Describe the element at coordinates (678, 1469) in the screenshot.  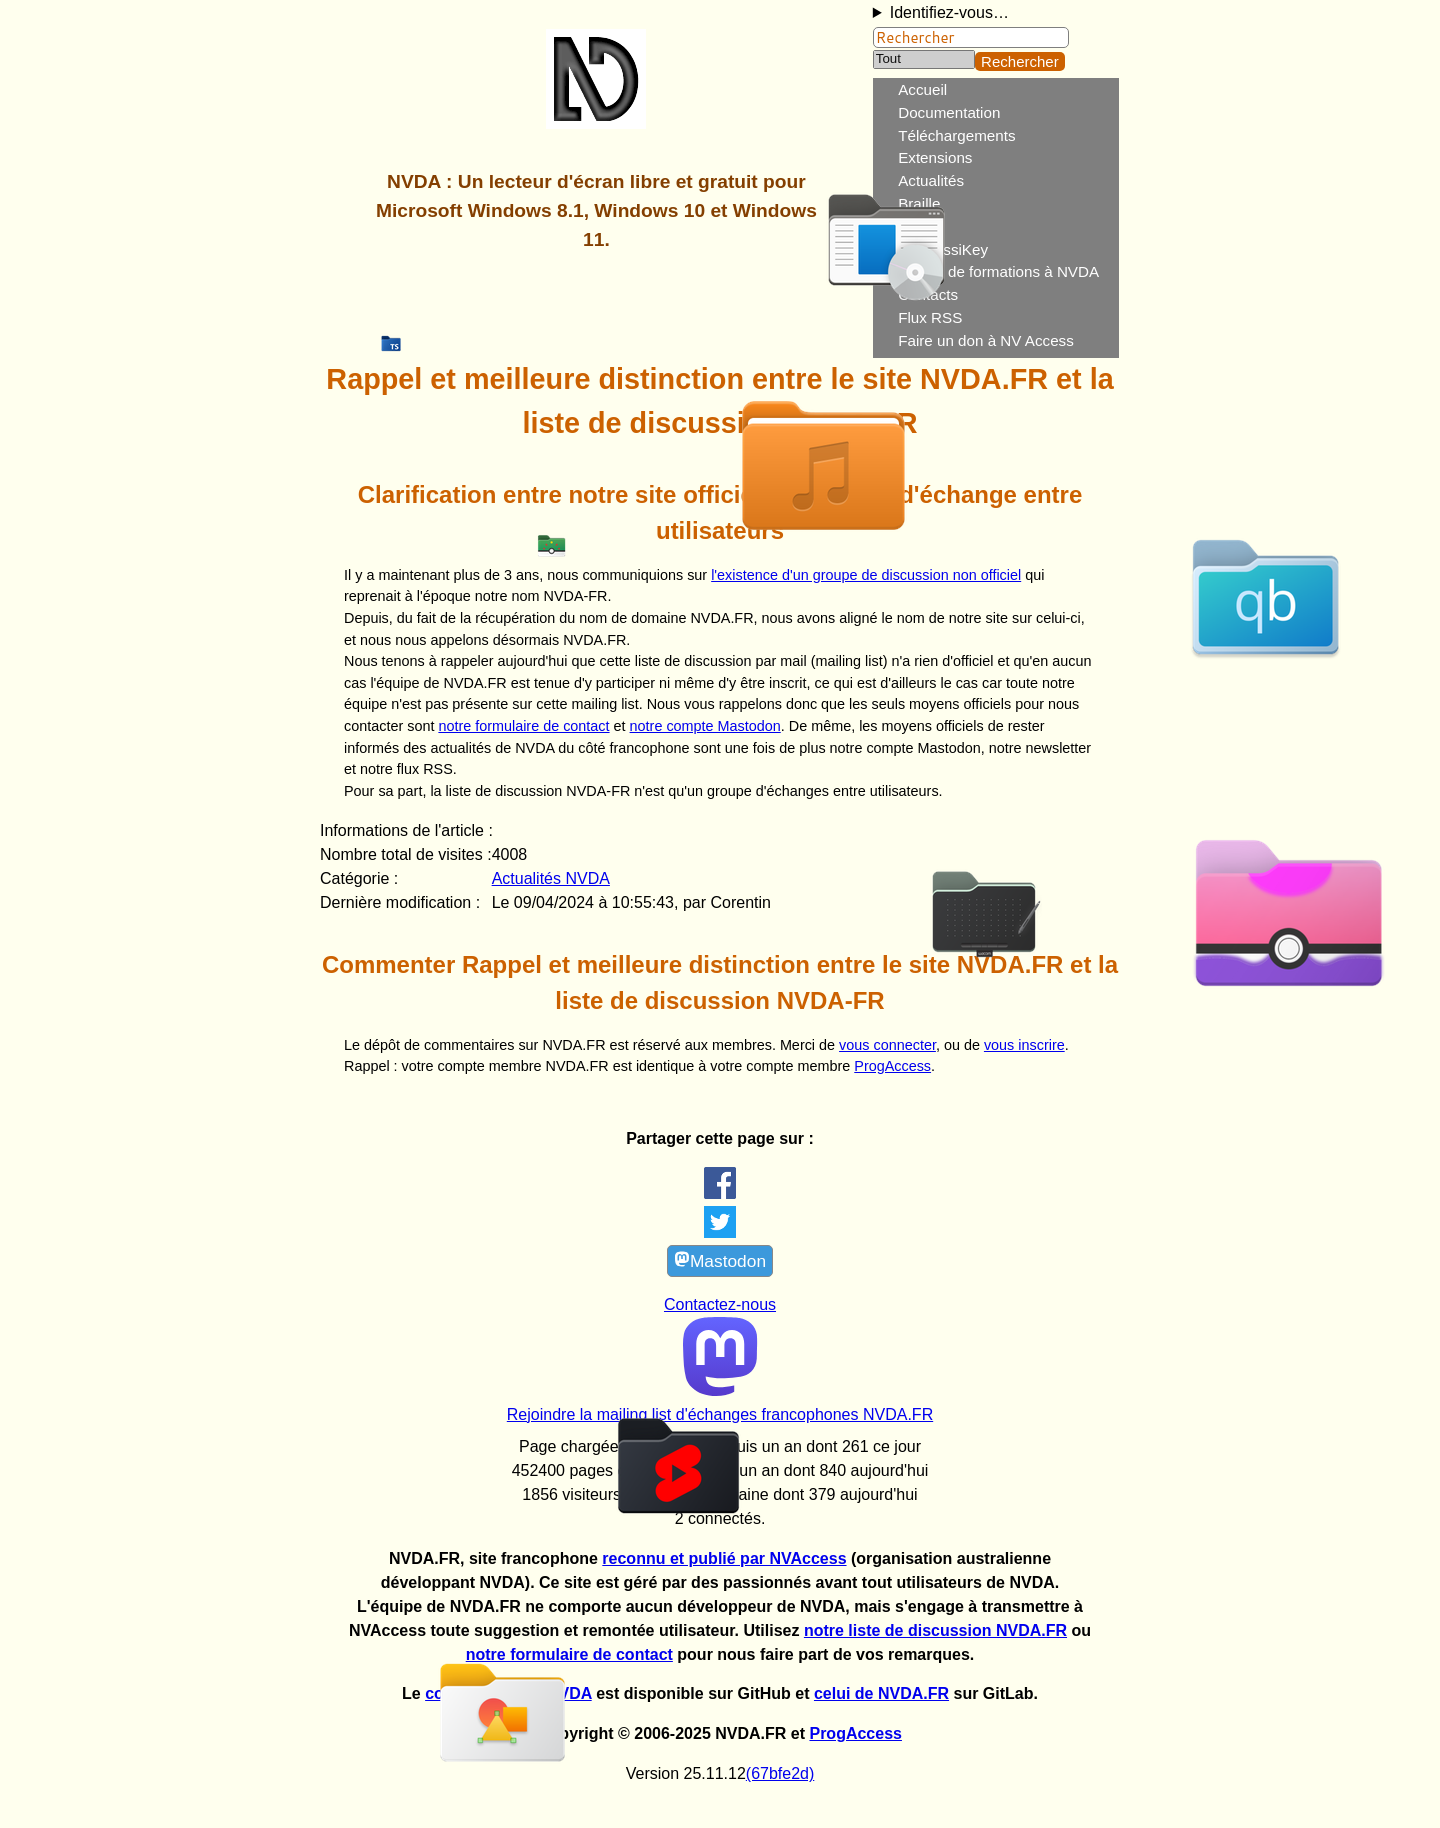
I see `open folder containing youtube shorts downloads` at that location.